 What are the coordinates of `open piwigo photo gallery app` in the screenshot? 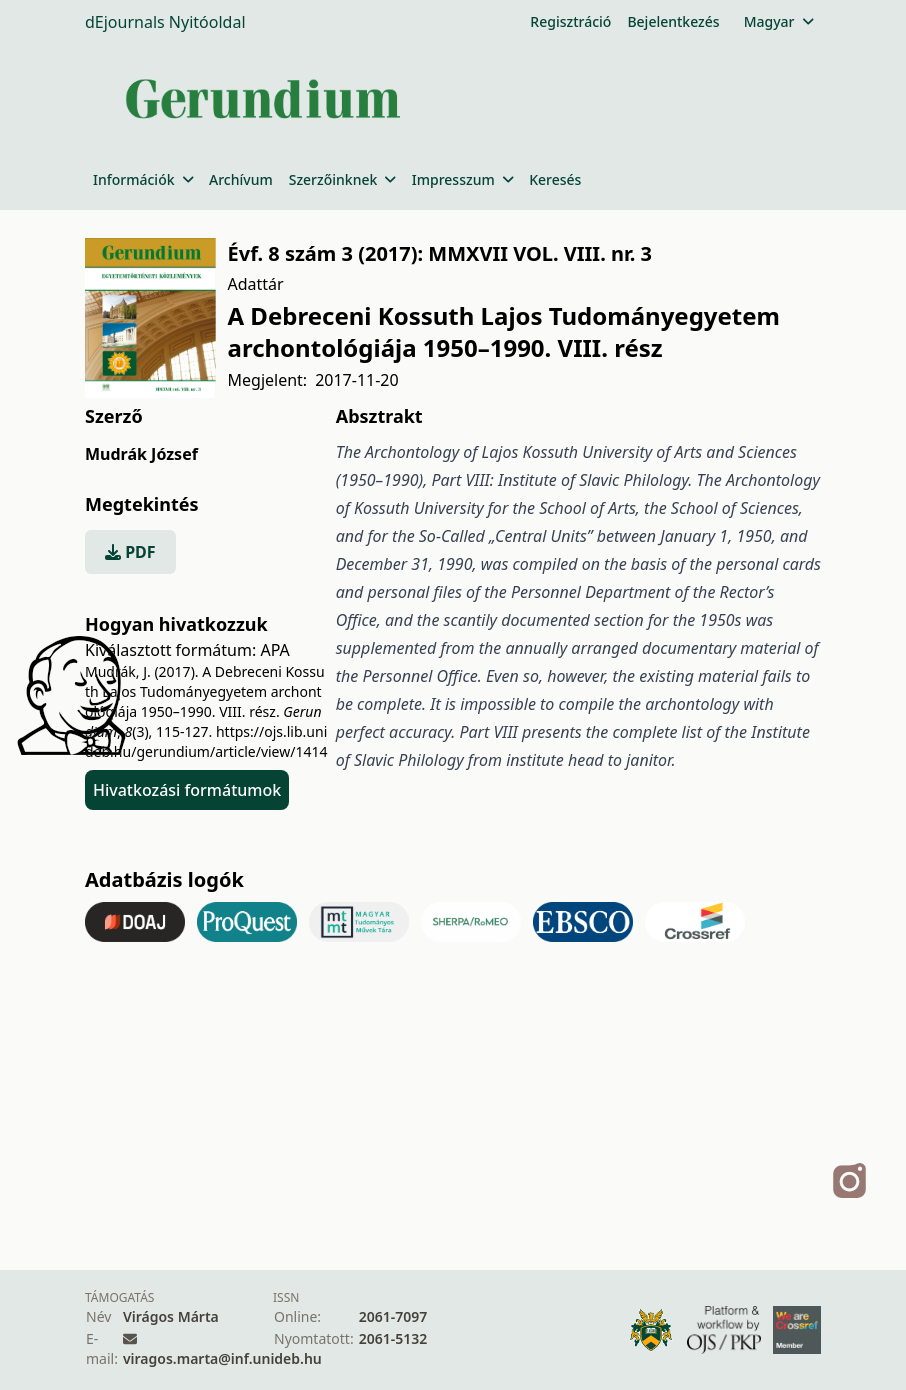 It's located at (849, 1180).